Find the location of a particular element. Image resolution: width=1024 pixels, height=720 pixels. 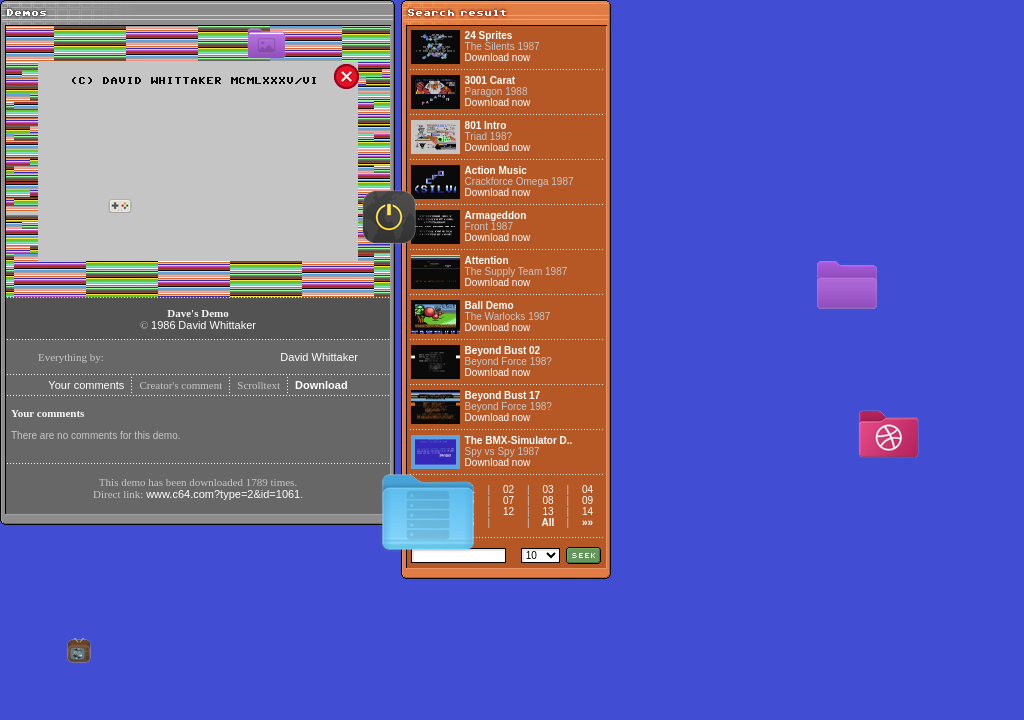

open directory menu panel applet is located at coordinates (428, 512).